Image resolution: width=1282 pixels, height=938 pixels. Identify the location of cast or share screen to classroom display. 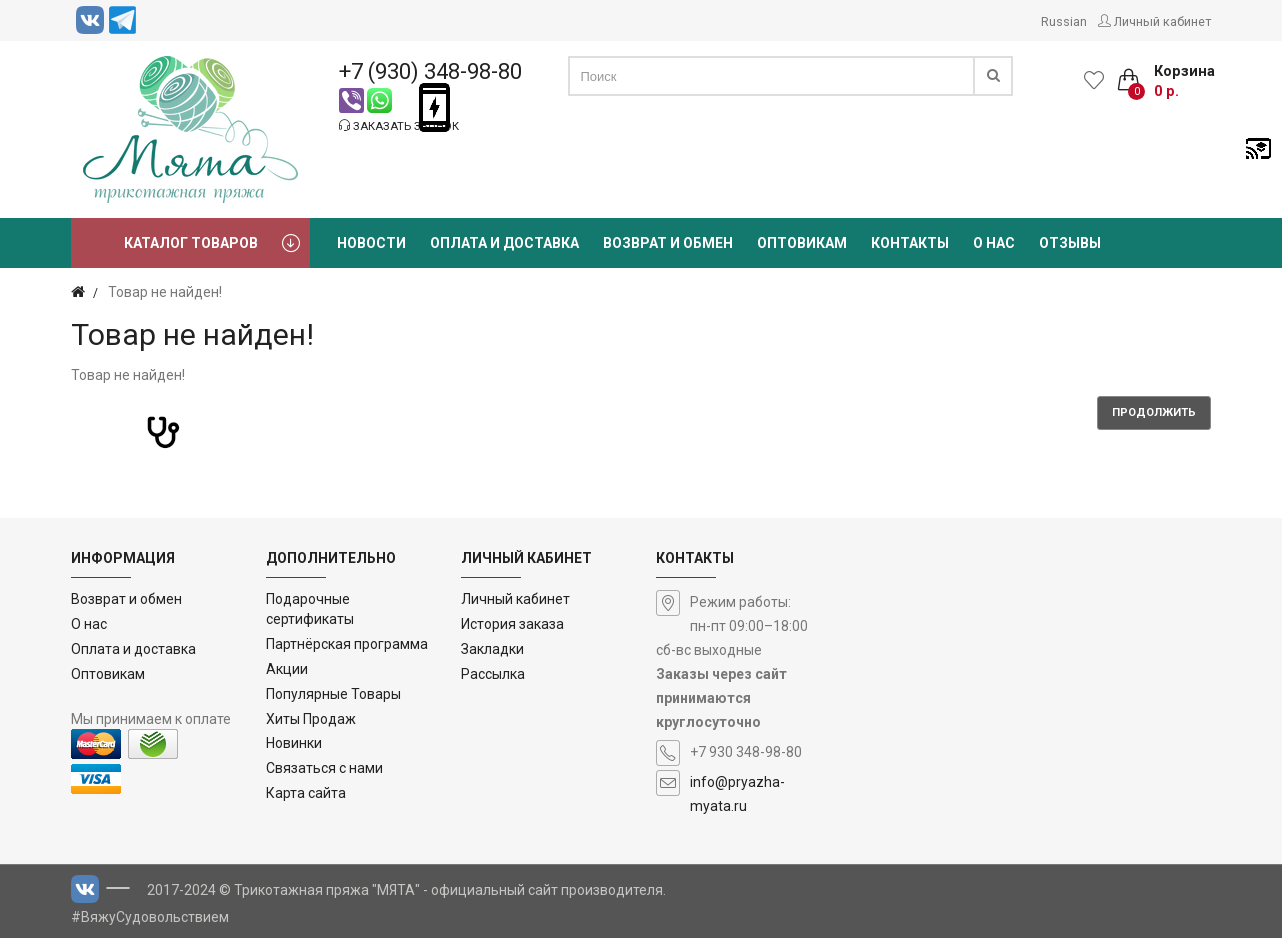
(1258, 148).